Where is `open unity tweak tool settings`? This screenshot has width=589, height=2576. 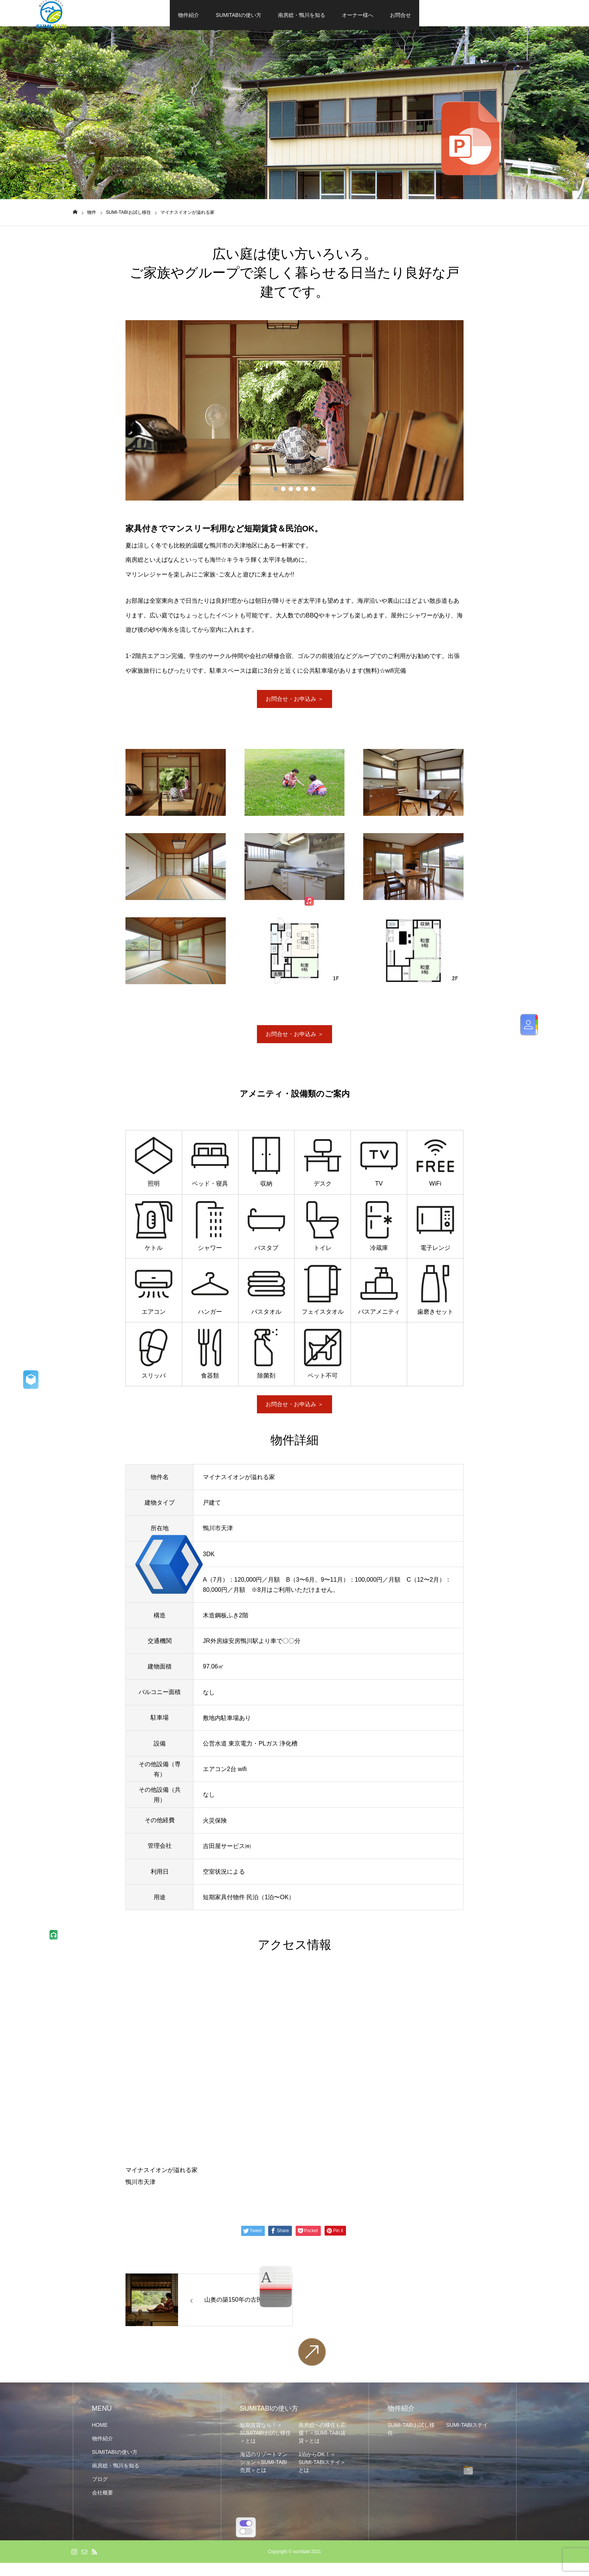
open unity tweak tool settings is located at coordinates (246, 2527).